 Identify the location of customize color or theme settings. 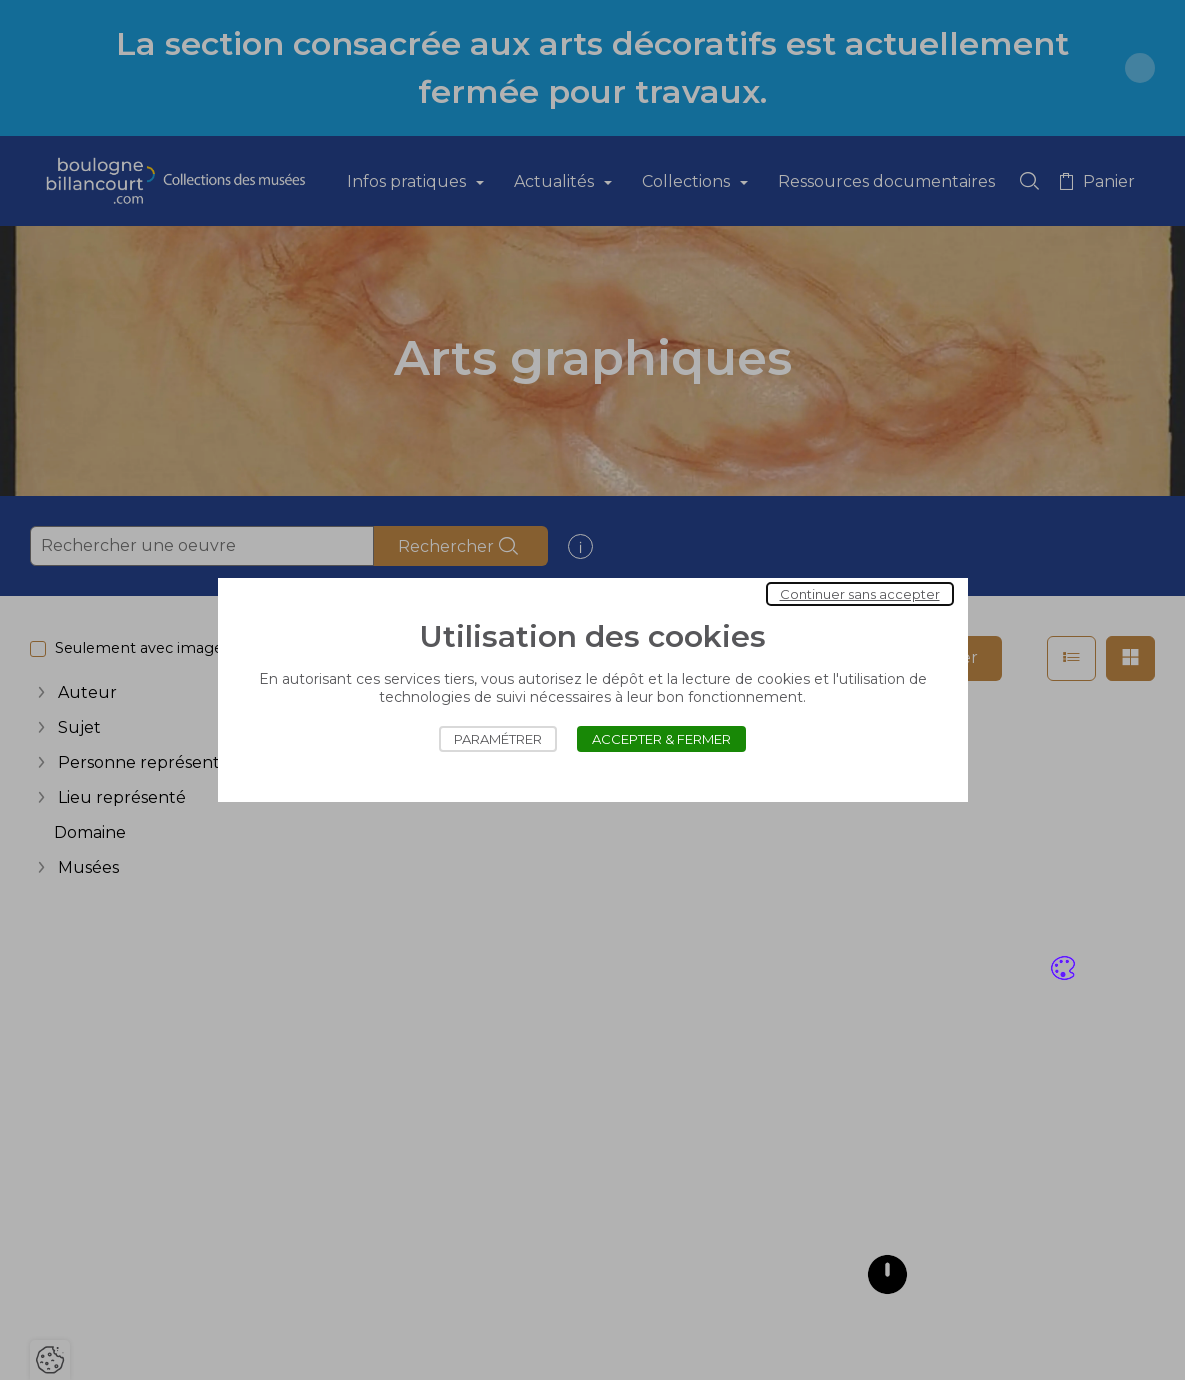
(1063, 968).